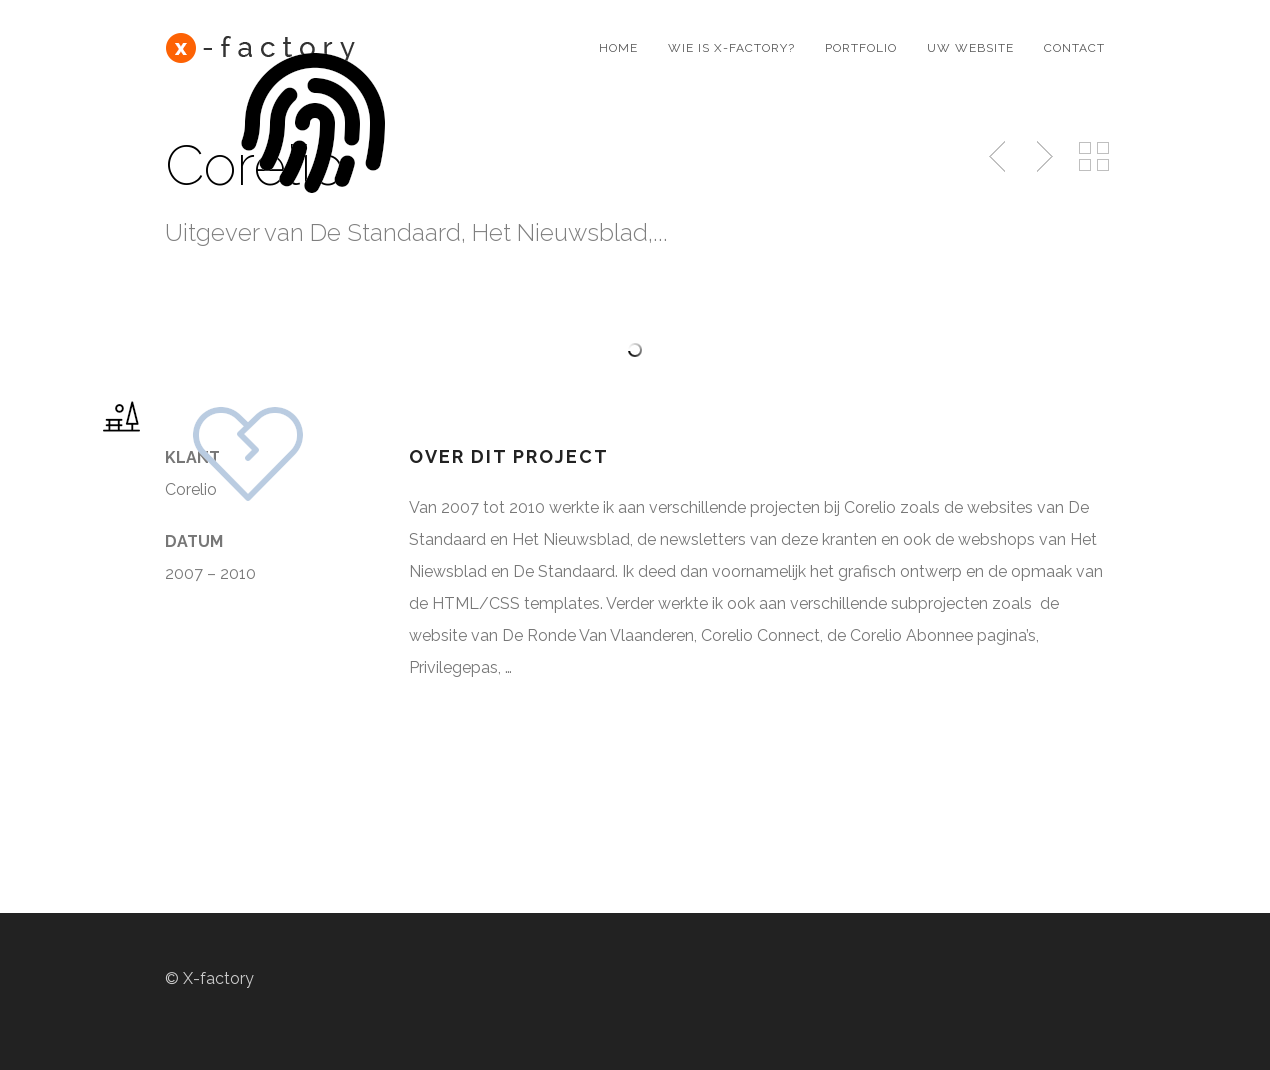 This screenshot has width=1270, height=1070. I want to click on view nearby parks, so click(121, 418).